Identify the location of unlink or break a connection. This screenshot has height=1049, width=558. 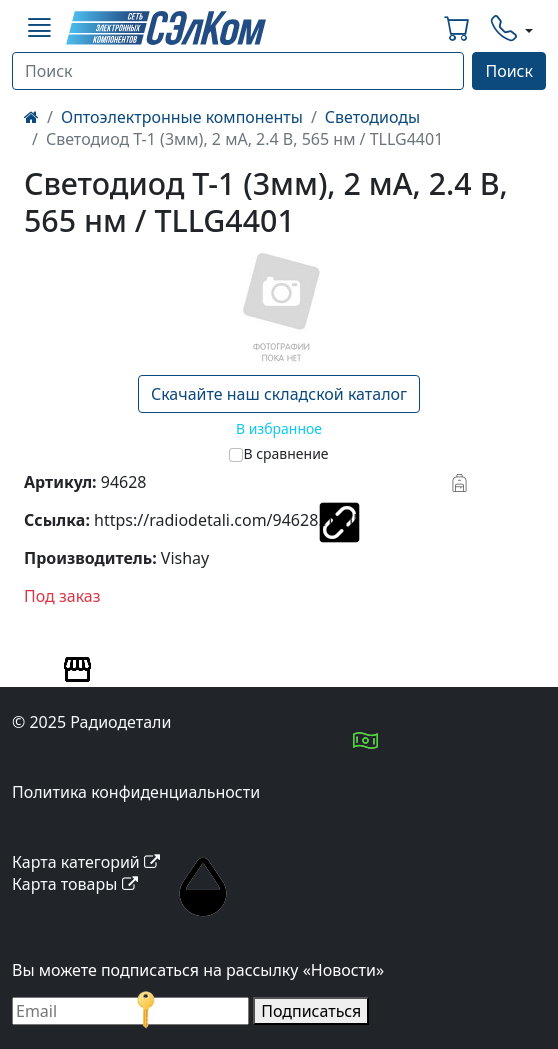
(339, 522).